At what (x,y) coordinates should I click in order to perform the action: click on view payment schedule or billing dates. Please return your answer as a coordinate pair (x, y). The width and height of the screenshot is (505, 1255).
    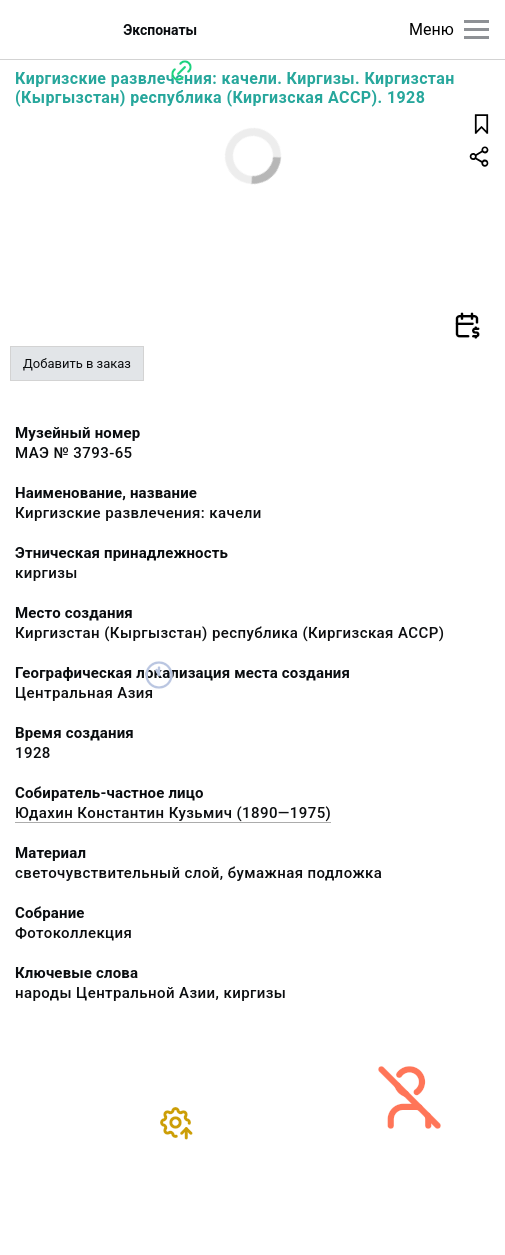
    Looking at the image, I should click on (467, 325).